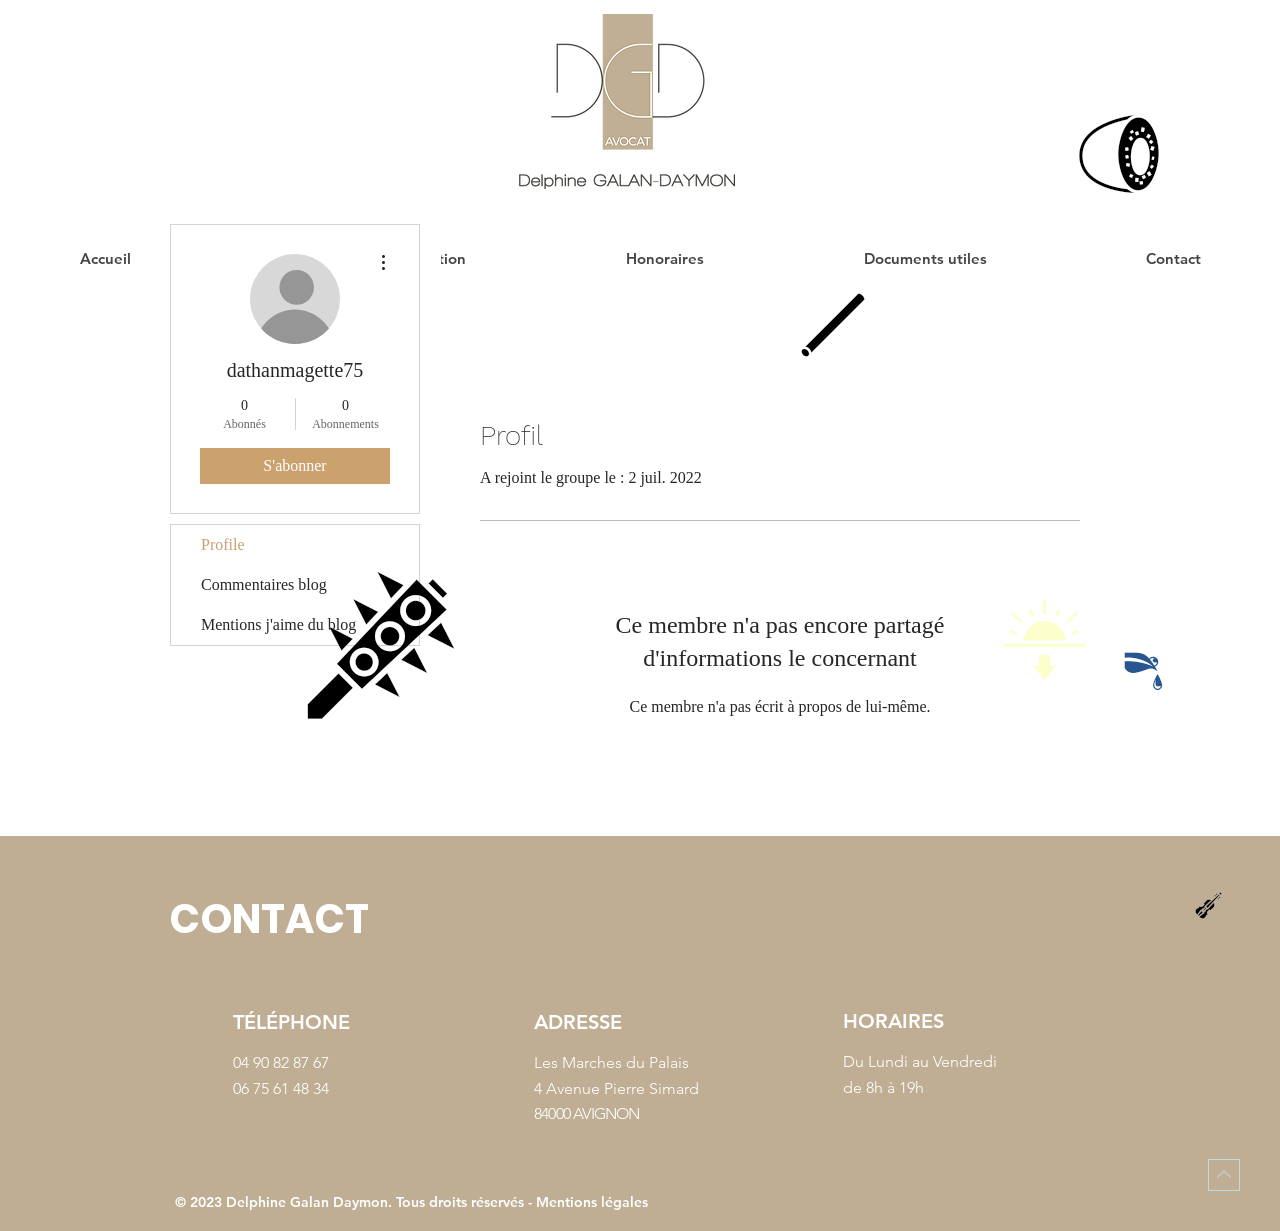  I want to click on kiwi fruit item in a food or cooking game, so click(1119, 154).